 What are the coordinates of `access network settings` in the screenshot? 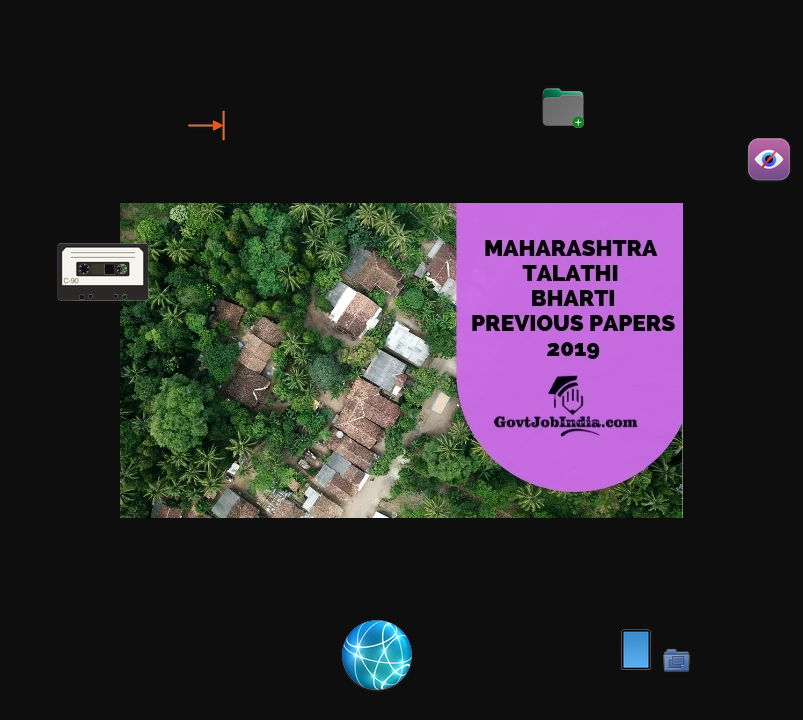 It's located at (377, 655).